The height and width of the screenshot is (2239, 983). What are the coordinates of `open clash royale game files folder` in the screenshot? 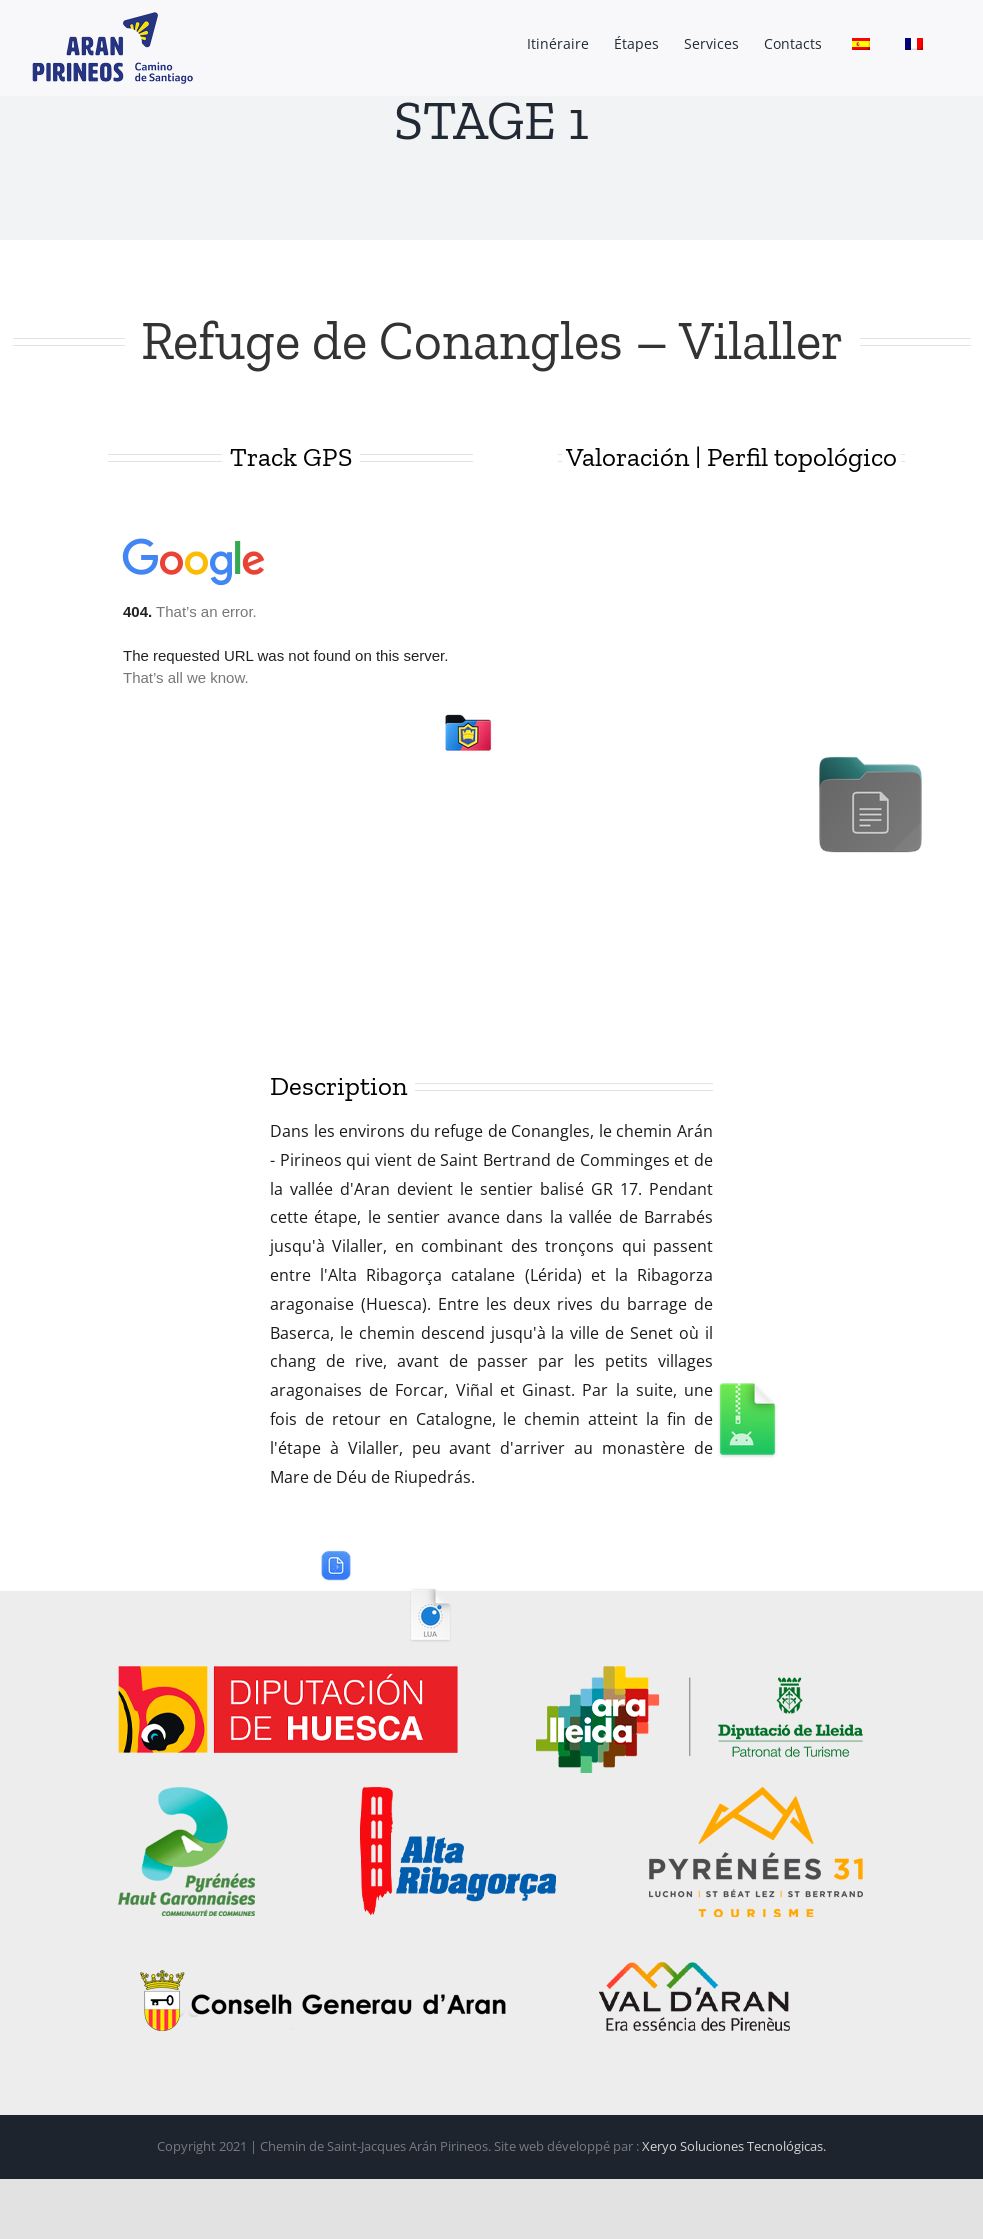 It's located at (468, 734).